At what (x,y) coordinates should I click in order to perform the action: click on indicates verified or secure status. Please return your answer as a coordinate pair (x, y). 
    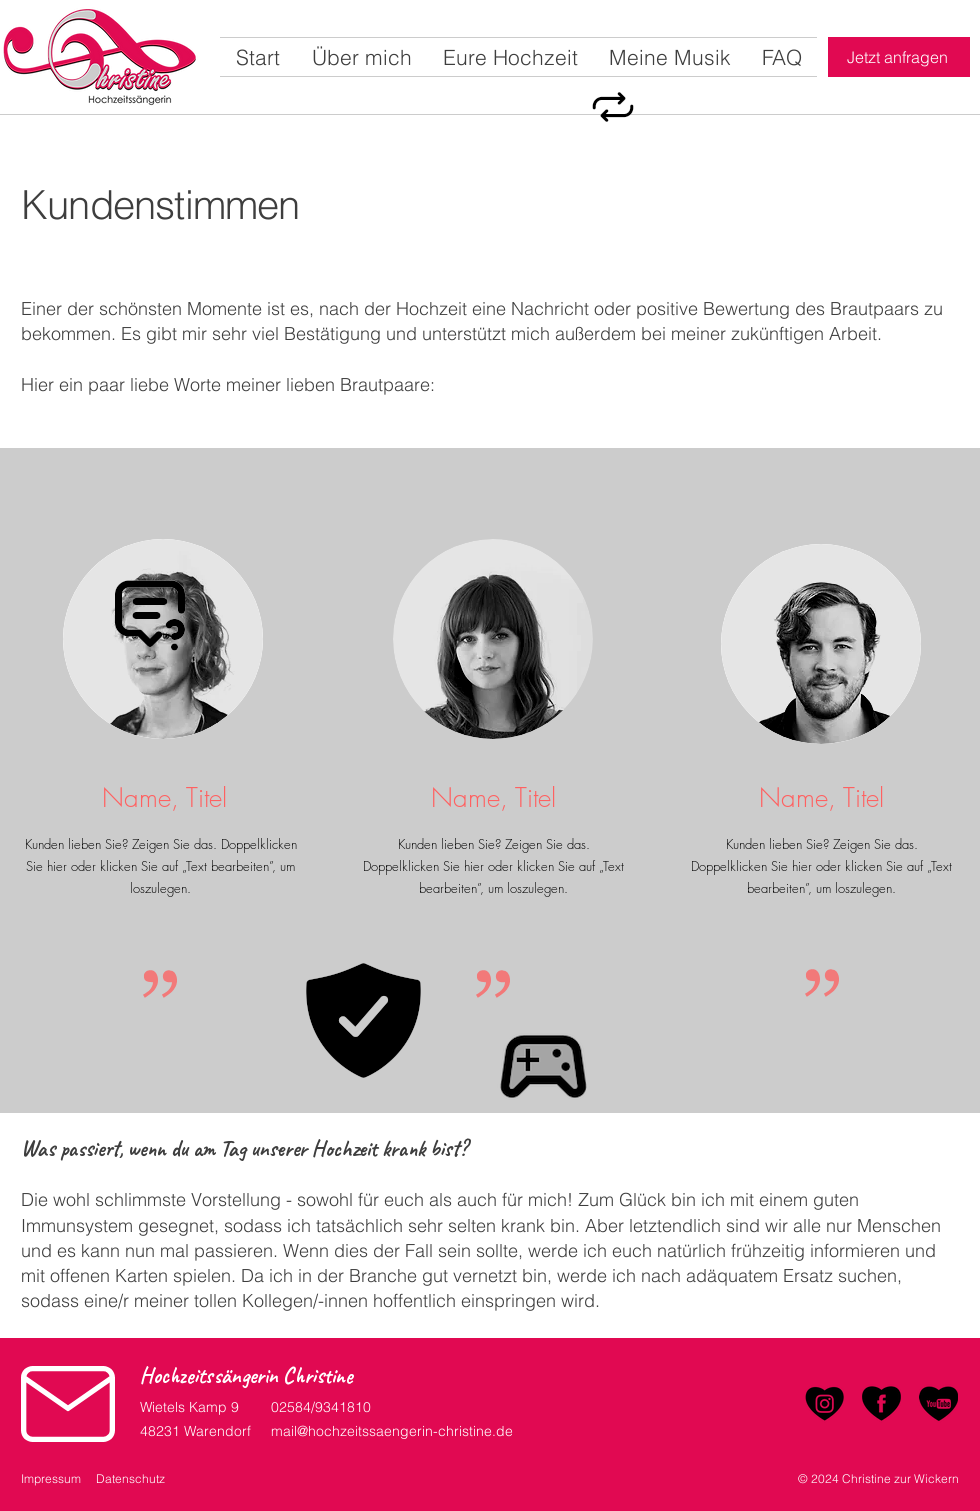
    Looking at the image, I should click on (363, 1020).